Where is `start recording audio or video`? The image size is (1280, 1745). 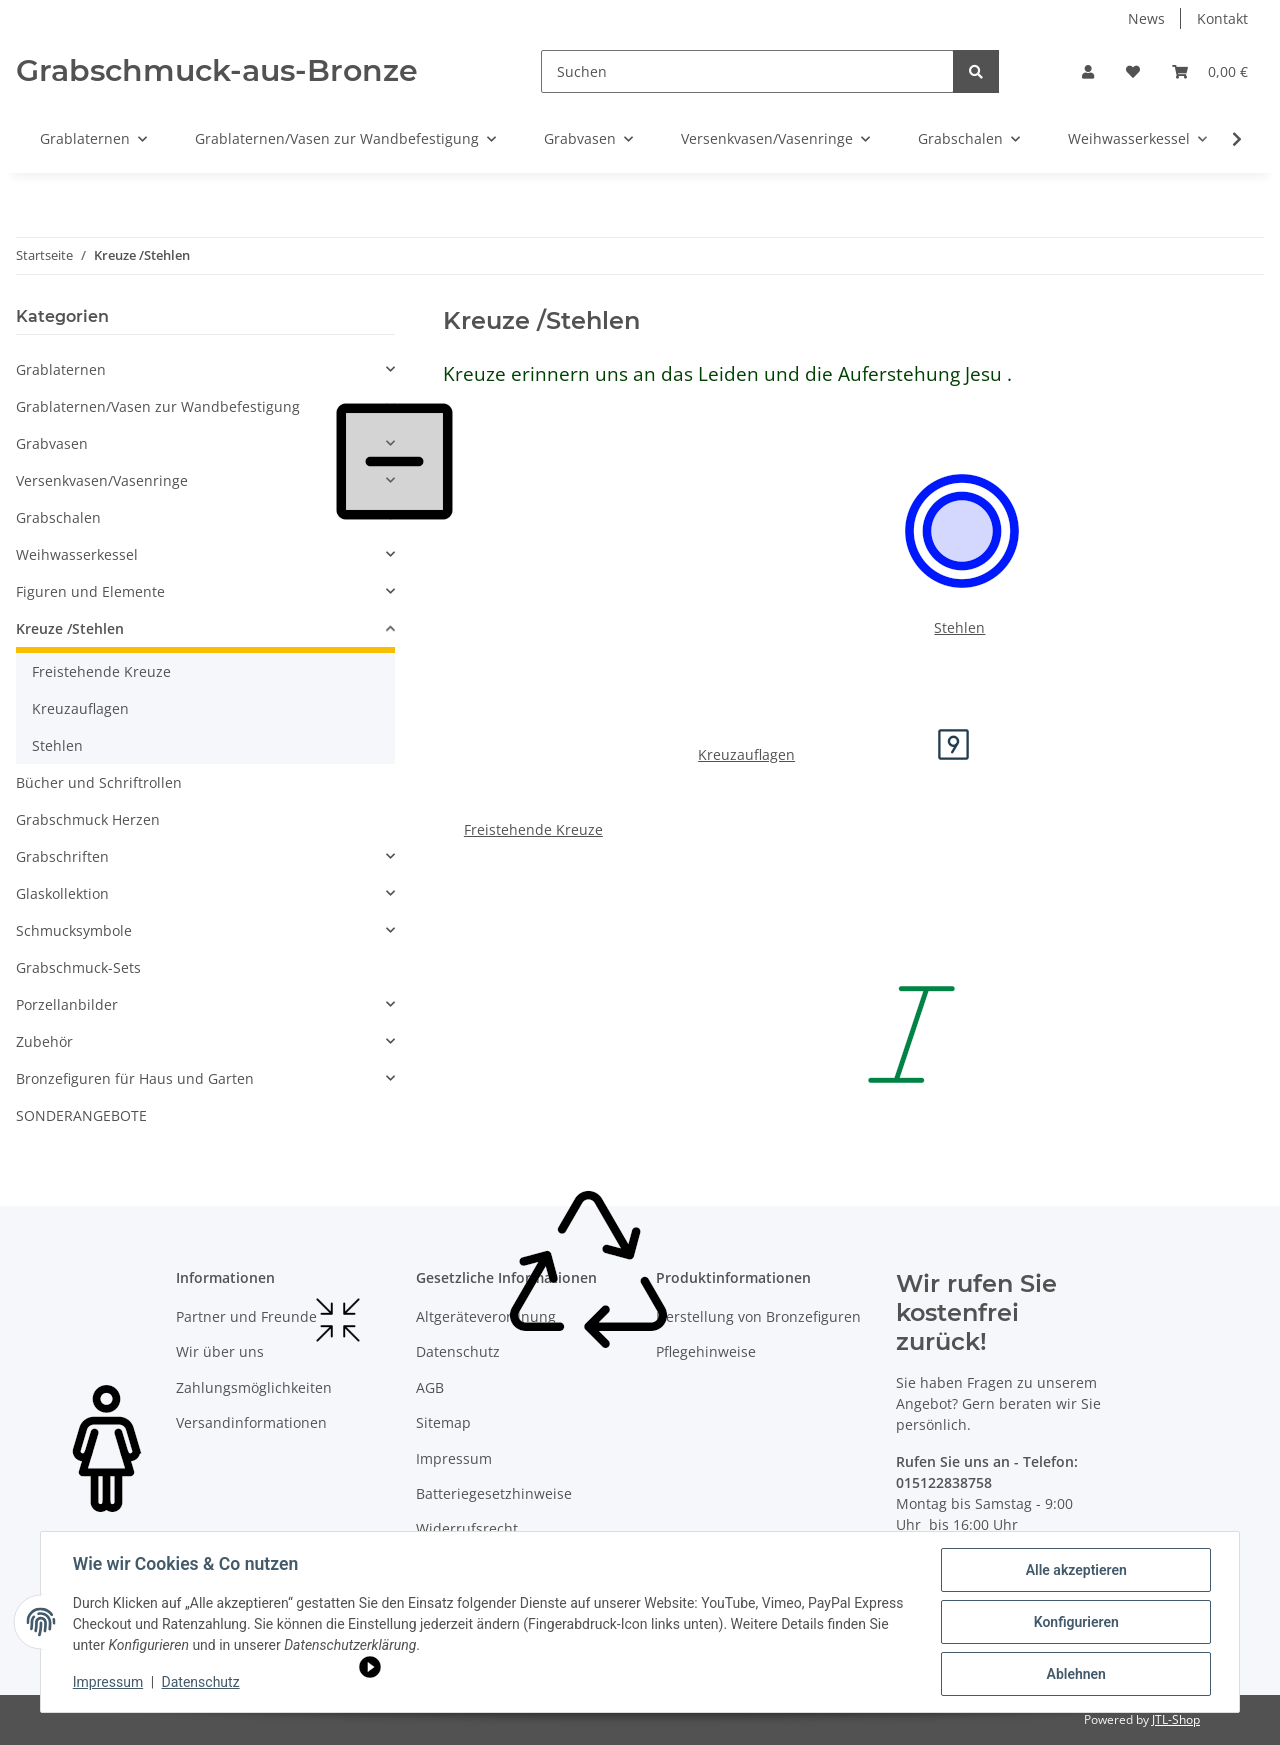
start recording audio or video is located at coordinates (962, 531).